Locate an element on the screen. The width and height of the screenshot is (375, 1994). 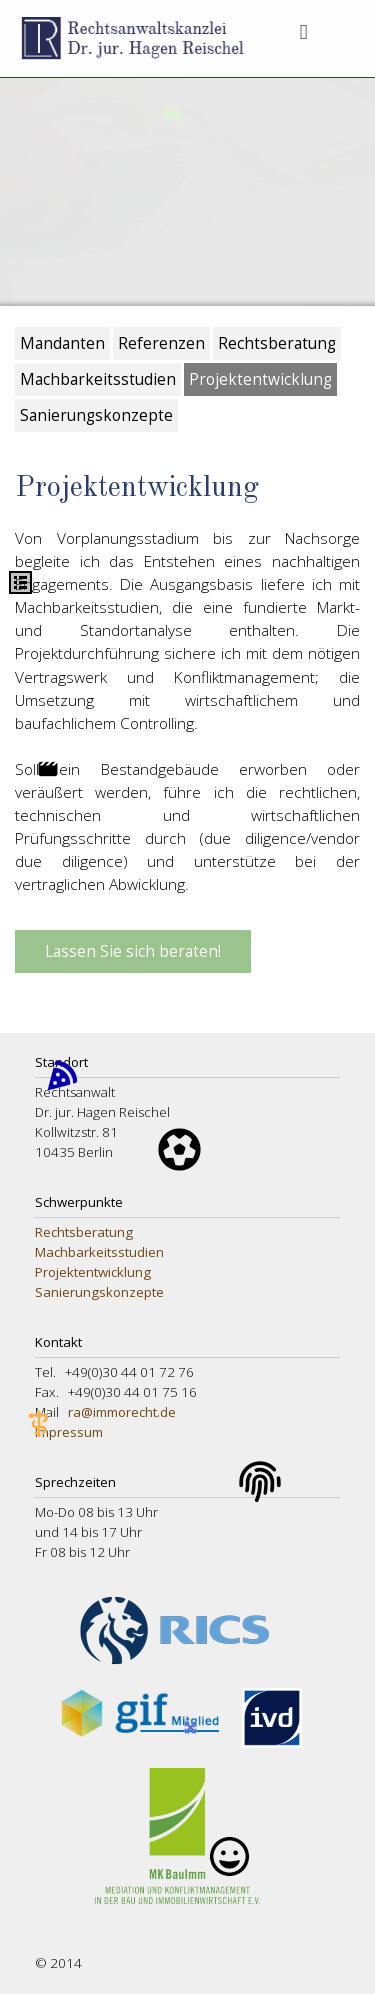
access video or film content is located at coordinates (48, 769).